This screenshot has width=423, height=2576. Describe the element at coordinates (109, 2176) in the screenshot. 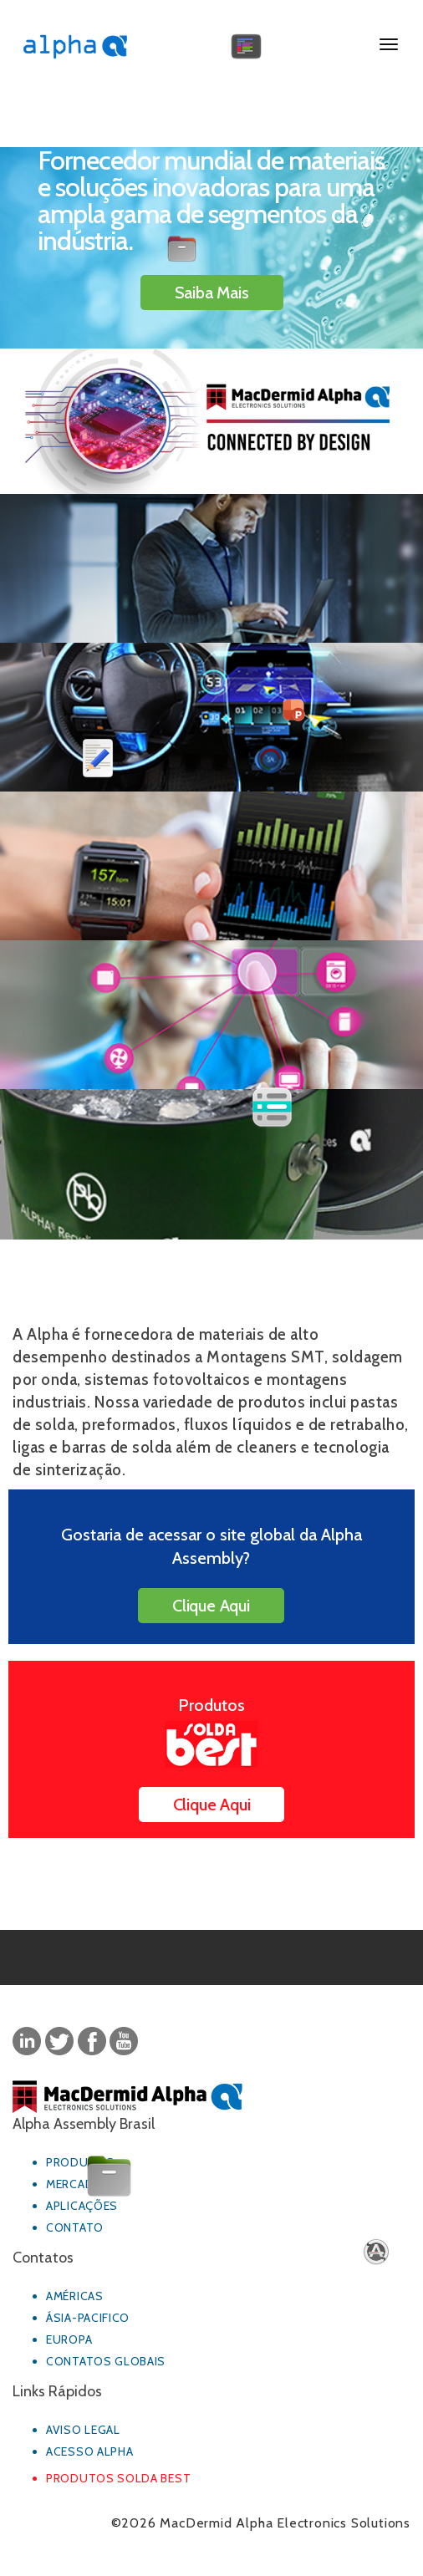

I see `open the file manager application` at that location.